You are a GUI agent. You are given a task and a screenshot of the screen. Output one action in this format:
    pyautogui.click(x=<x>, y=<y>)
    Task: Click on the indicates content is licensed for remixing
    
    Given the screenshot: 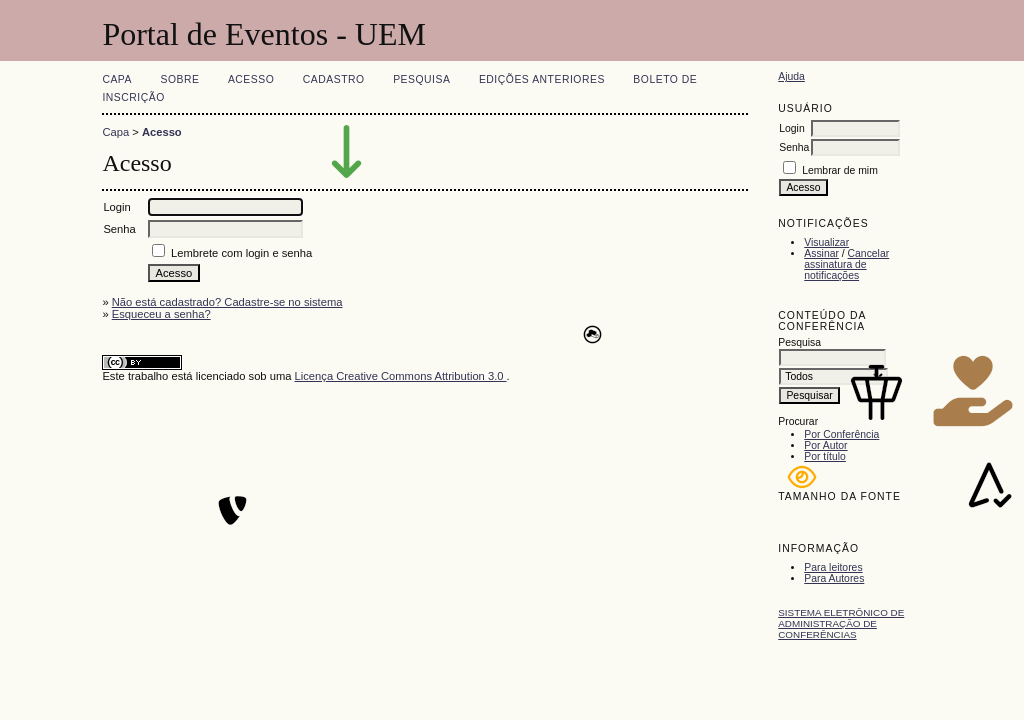 What is the action you would take?
    pyautogui.click(x=592, y=334)
    